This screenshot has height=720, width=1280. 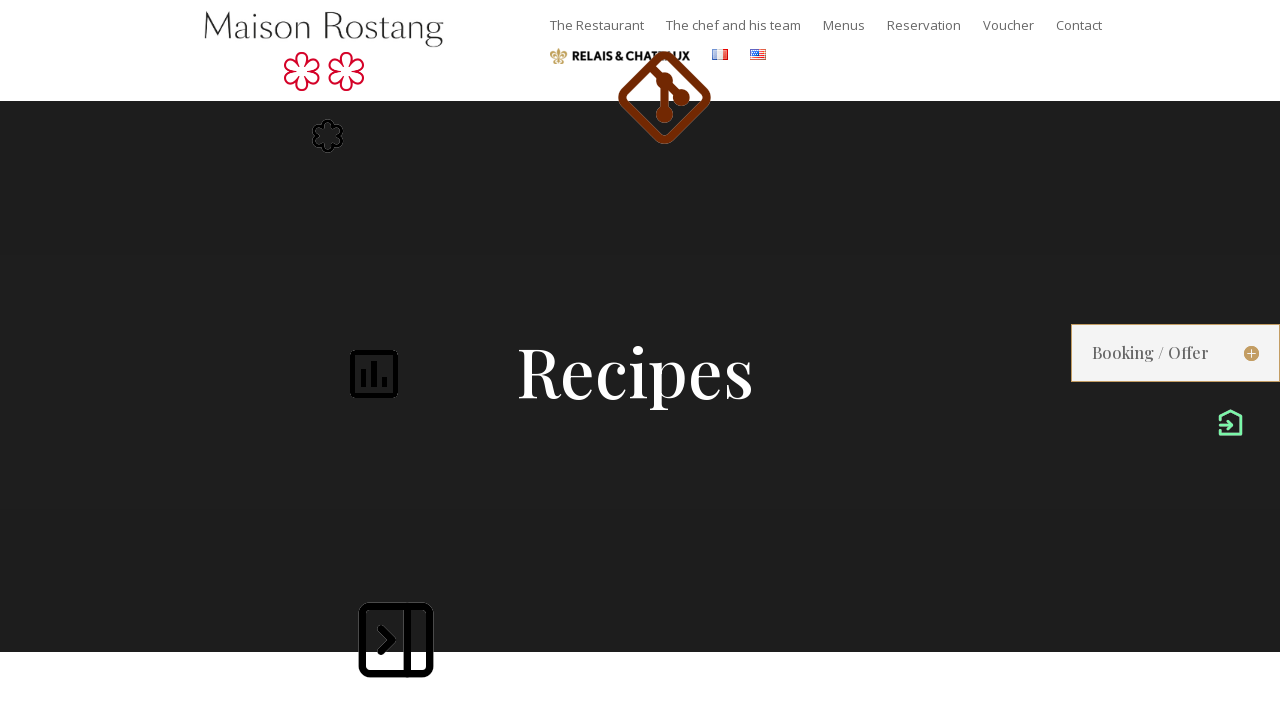 I want to click on access git repository settings, so click(x=664, y=97).